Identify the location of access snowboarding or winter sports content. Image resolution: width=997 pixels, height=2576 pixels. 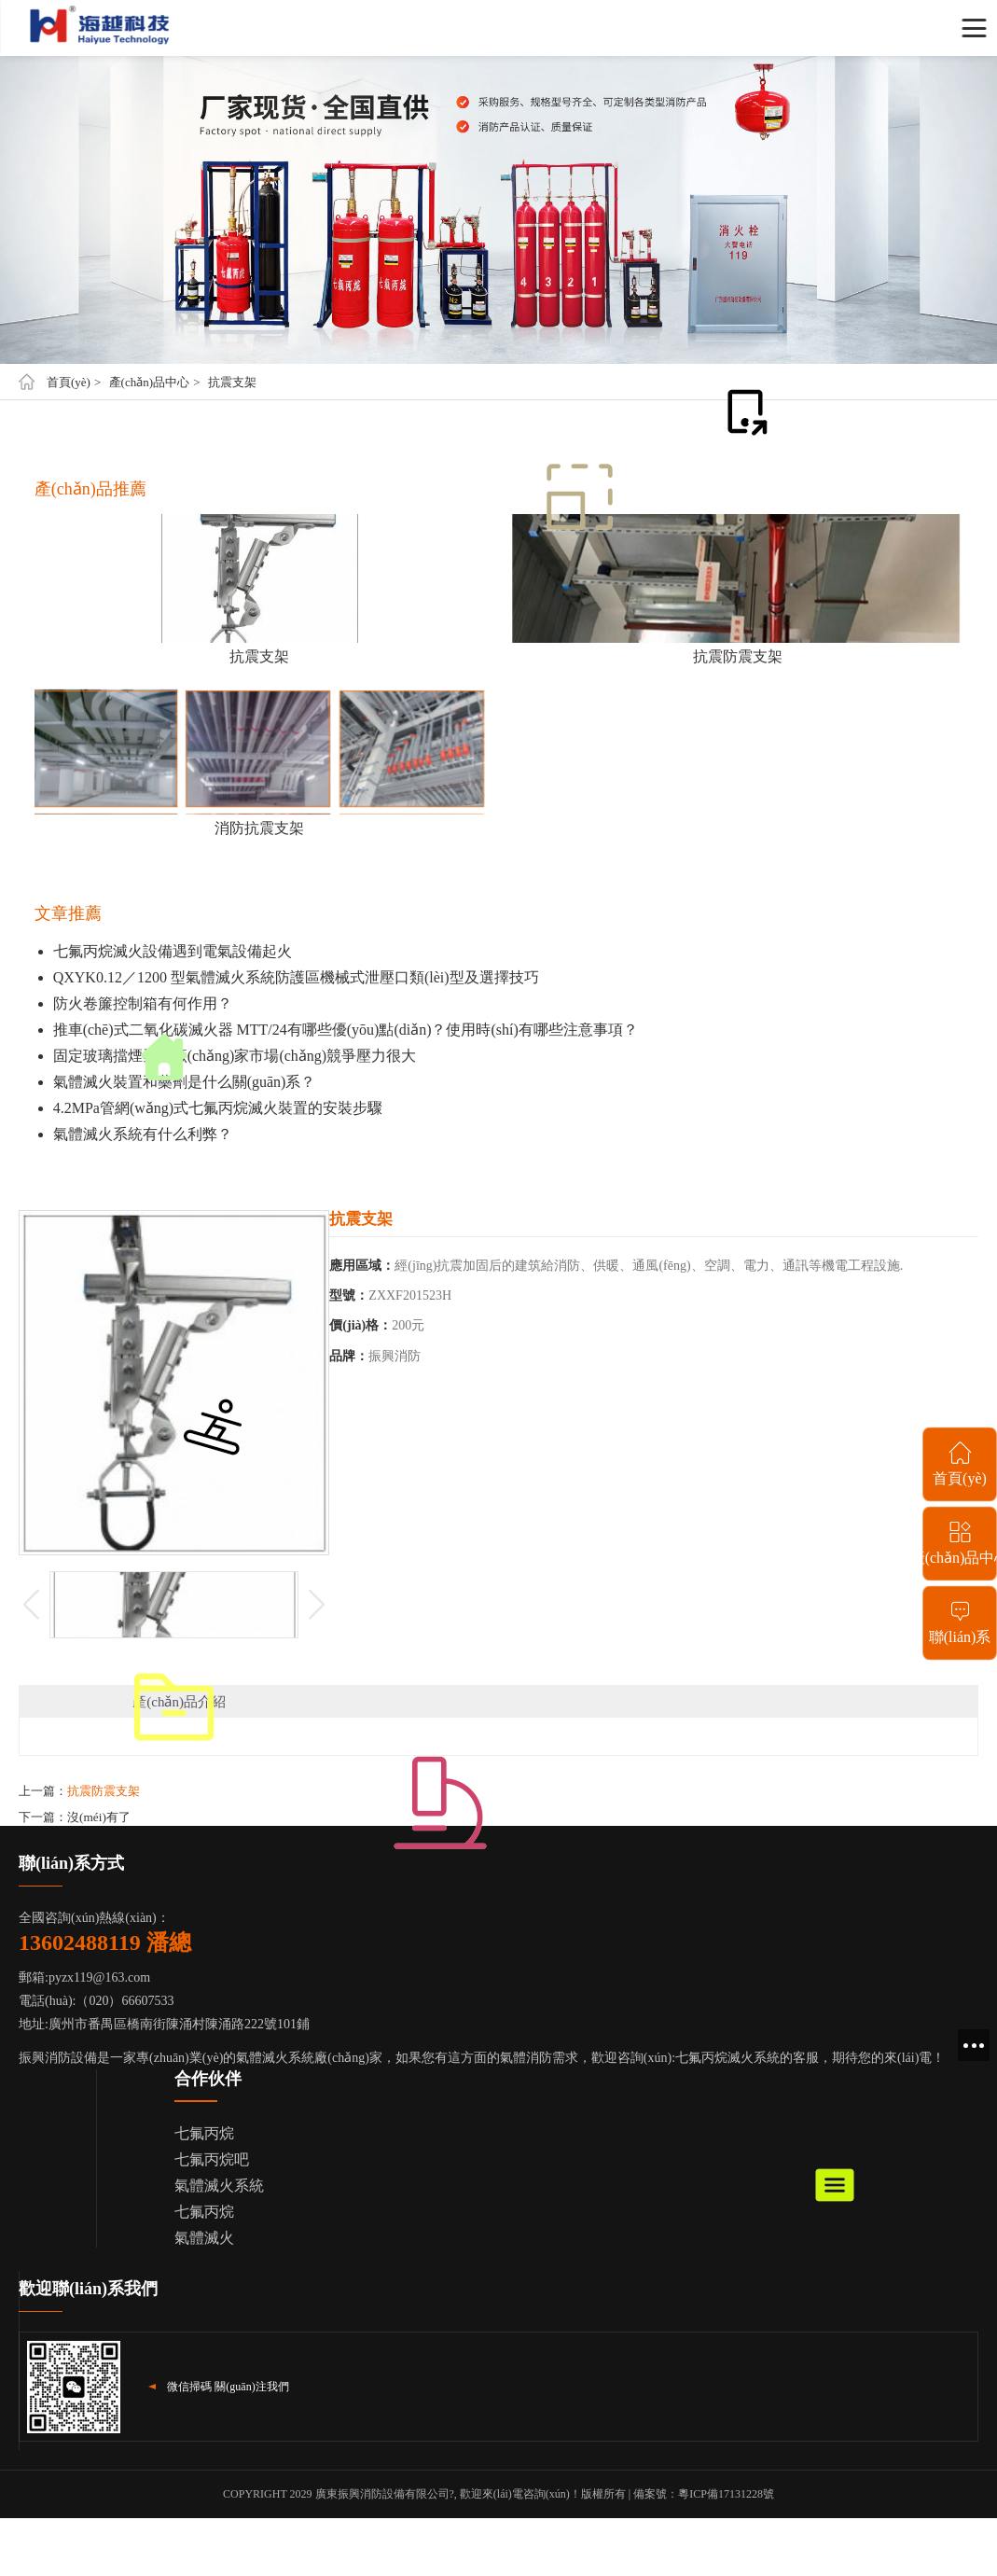
(215, 1427).